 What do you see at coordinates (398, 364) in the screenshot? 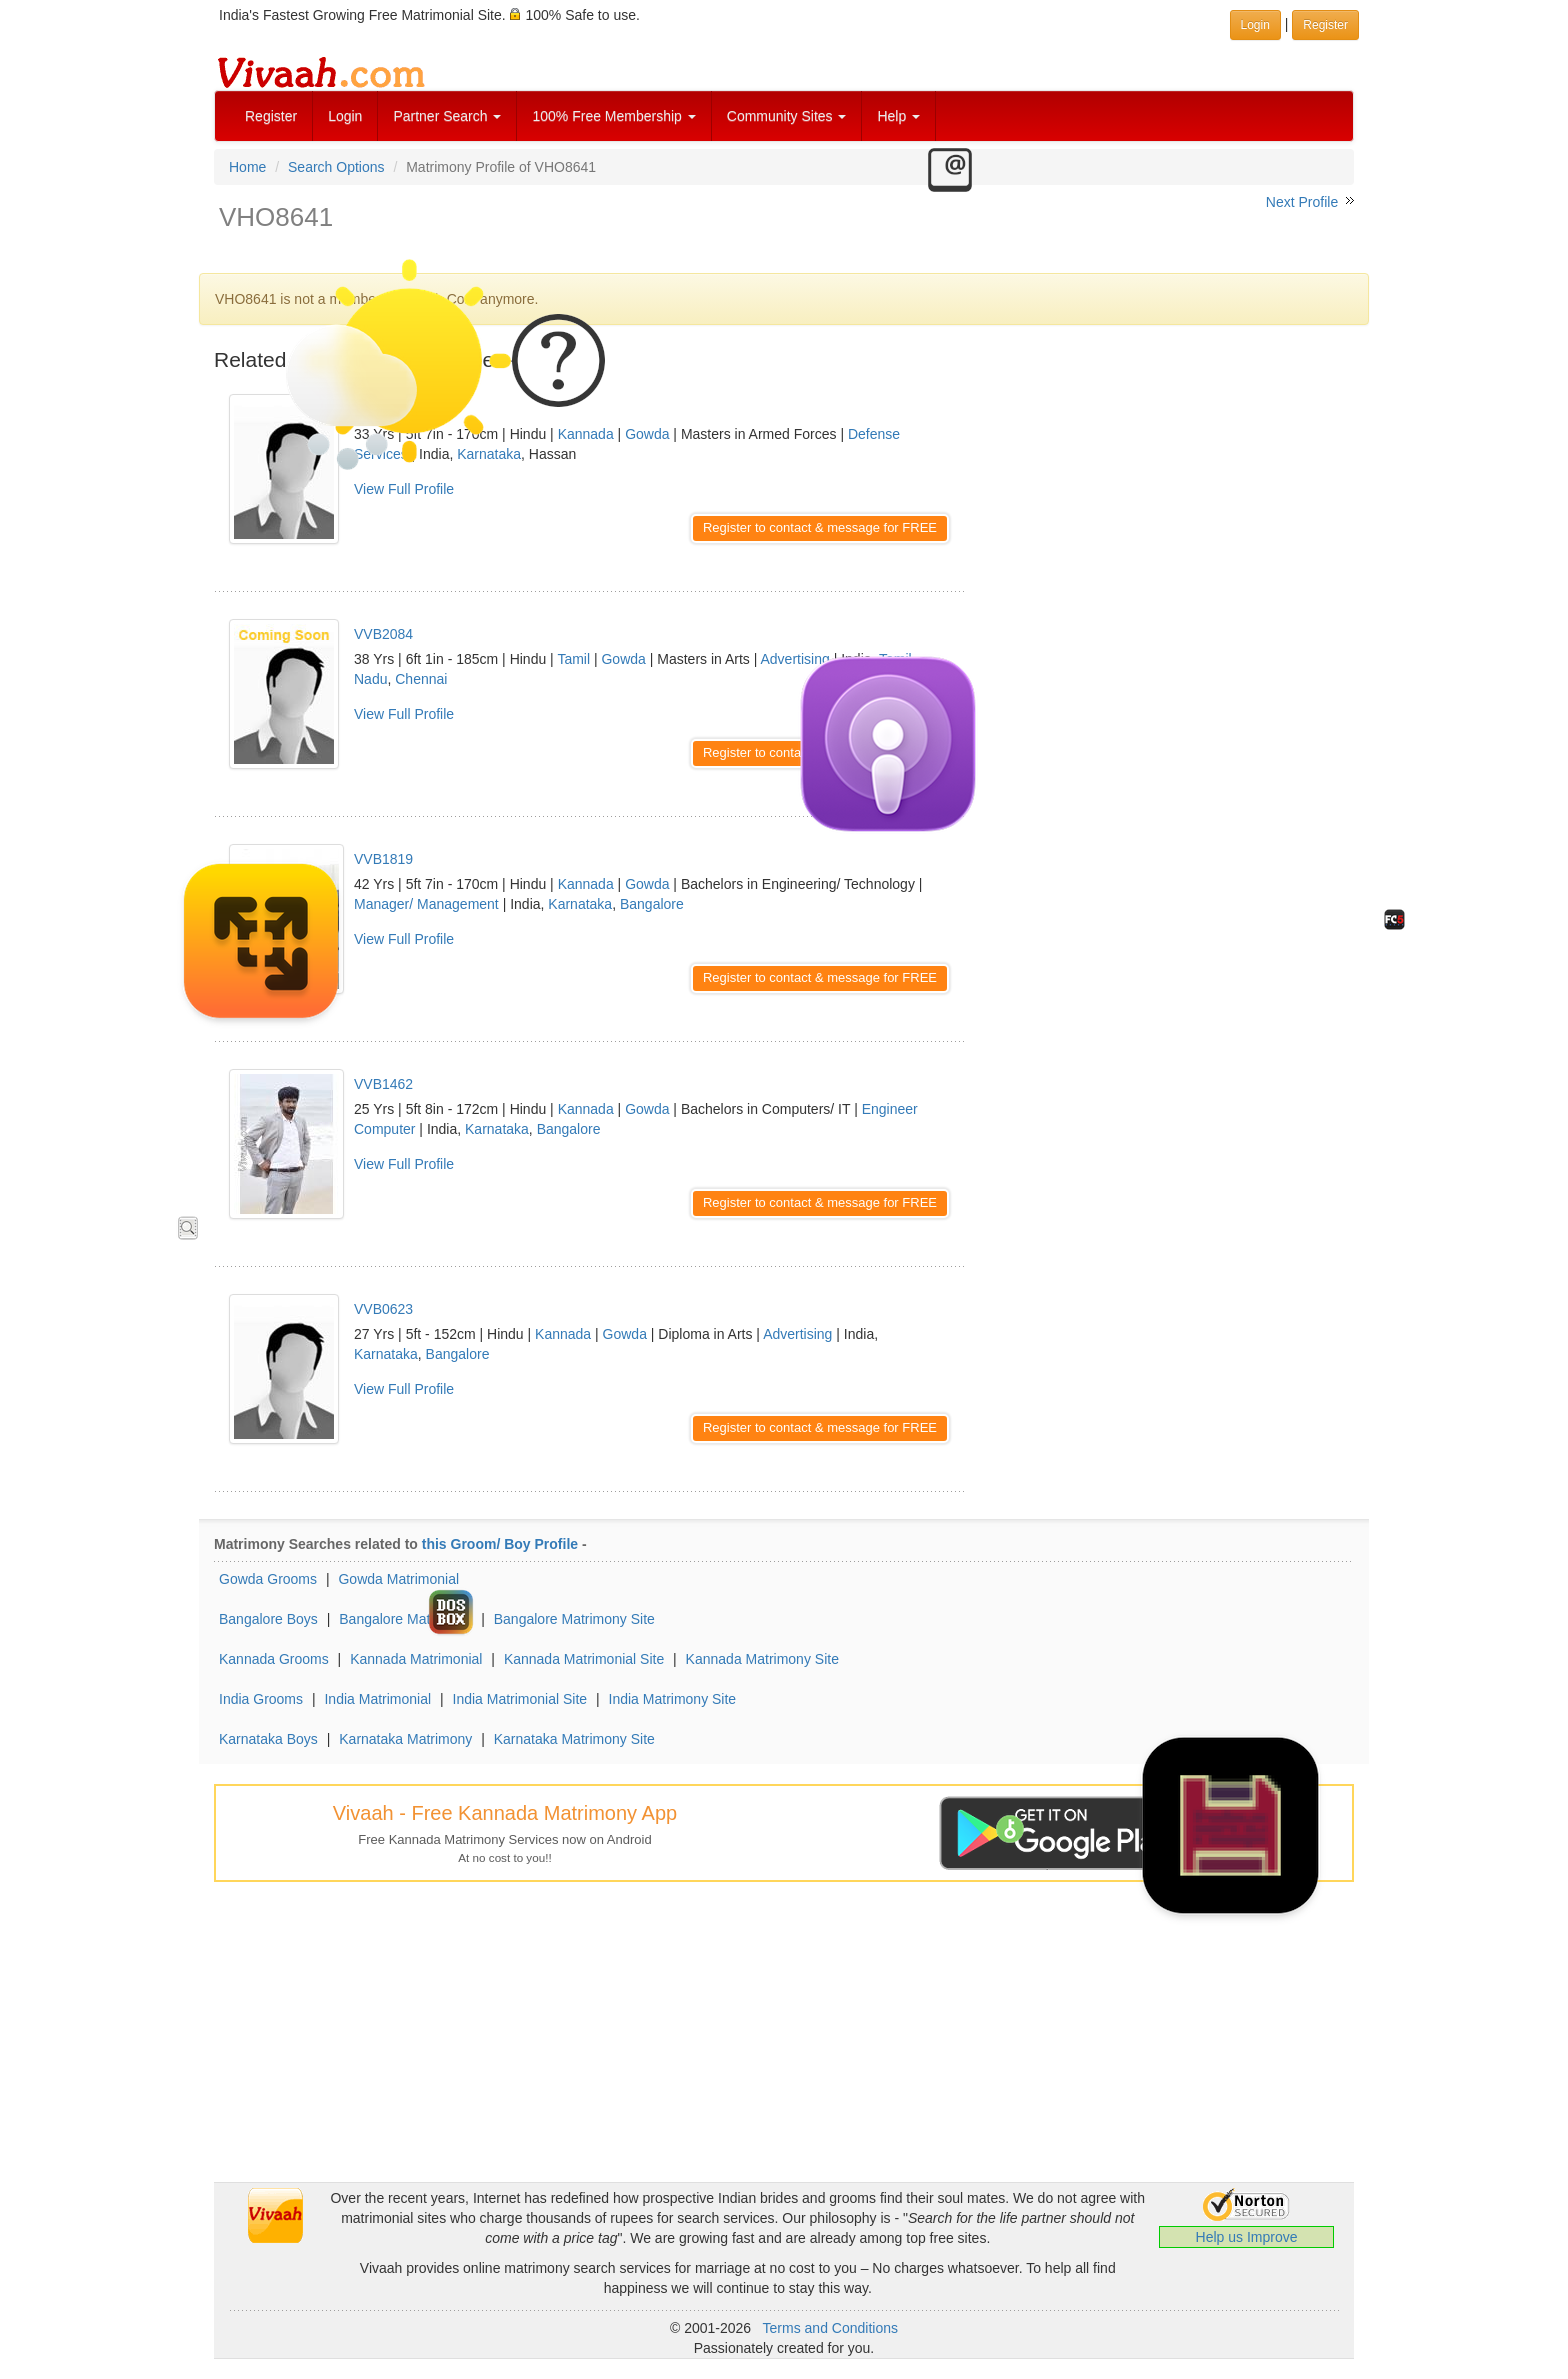
I see `indicates scattered snow showers during daytime` at bounding box center [398, 364].